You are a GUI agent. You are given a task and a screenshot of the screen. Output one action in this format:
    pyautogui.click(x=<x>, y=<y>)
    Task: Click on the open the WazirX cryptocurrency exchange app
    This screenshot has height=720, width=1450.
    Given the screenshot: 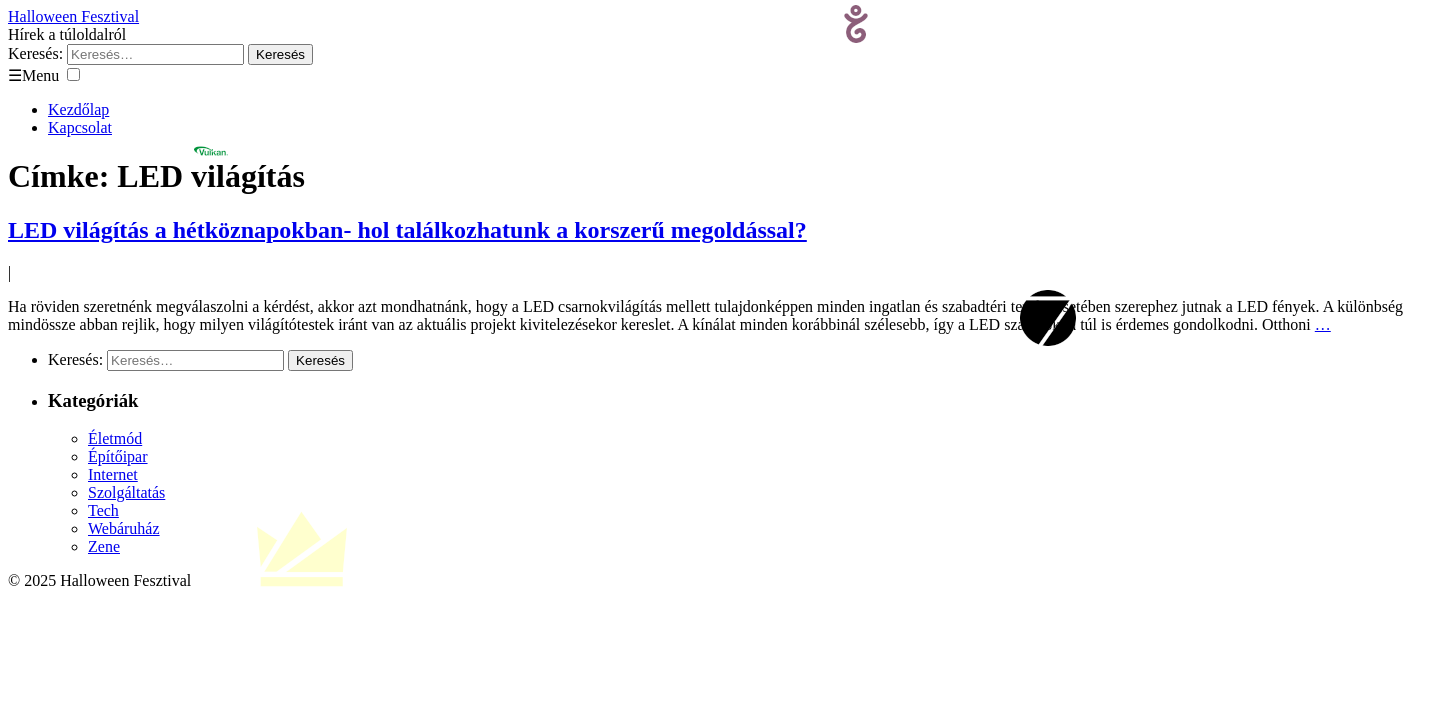 What is the action you would take?
    pyautogui.click(x=302, y=549)
    